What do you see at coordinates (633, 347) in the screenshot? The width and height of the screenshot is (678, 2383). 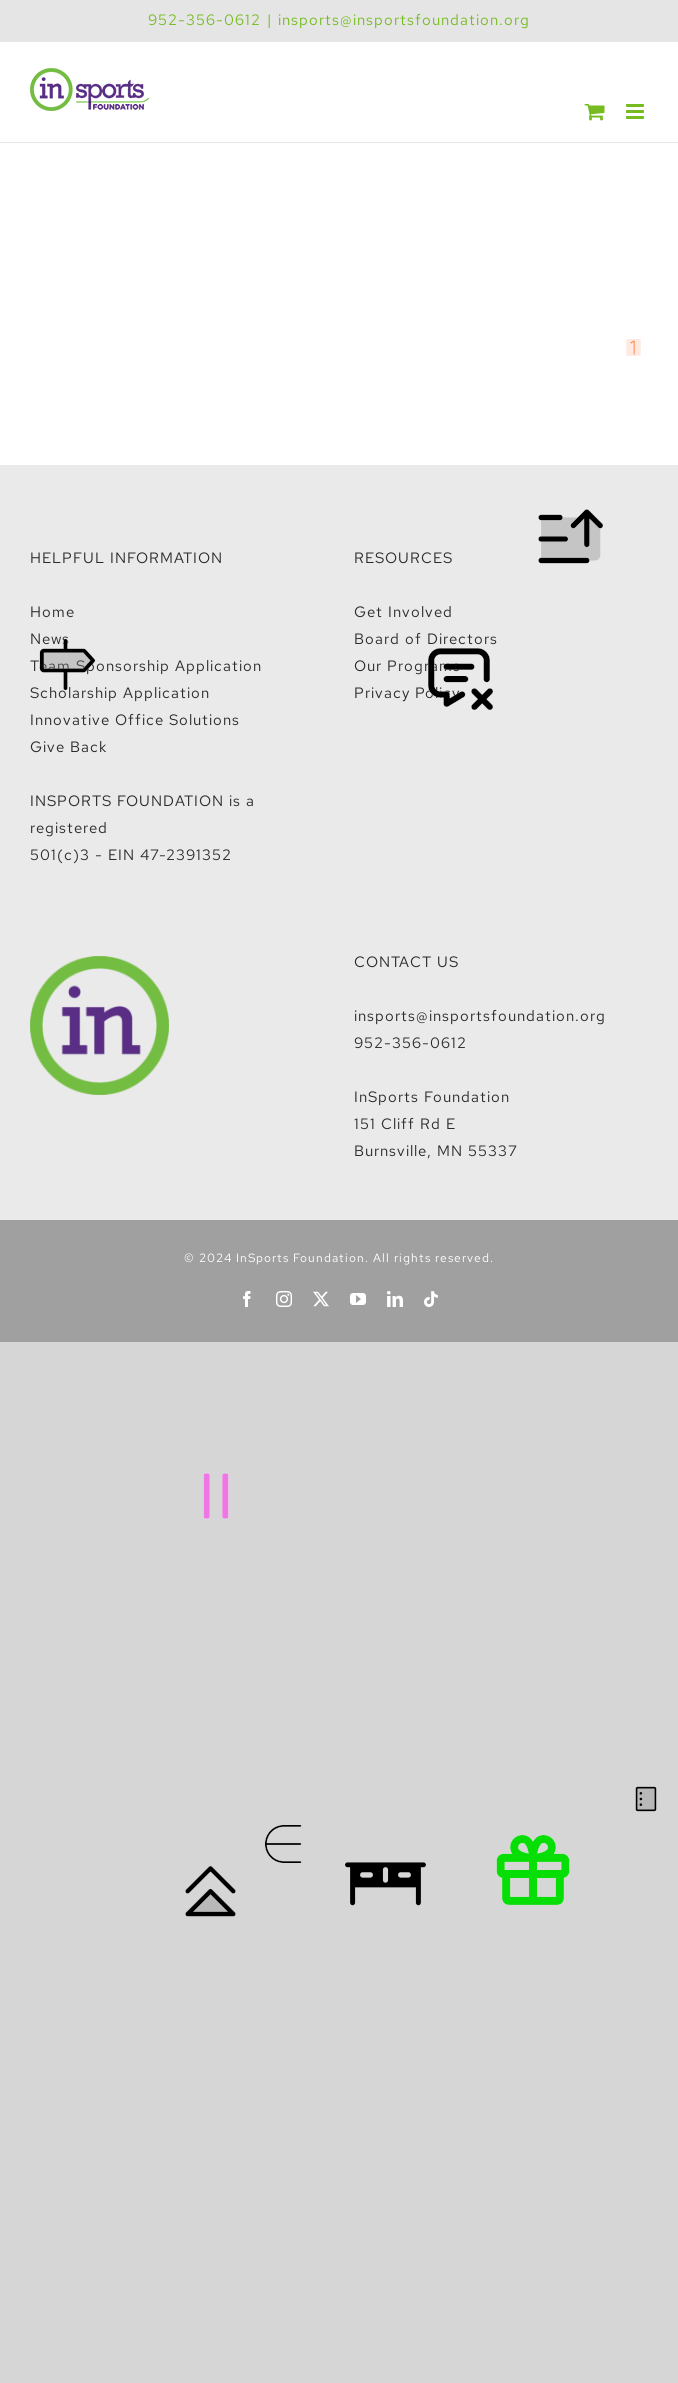 I see `indicates first place or top ranking` at bounding box center [633, 347].